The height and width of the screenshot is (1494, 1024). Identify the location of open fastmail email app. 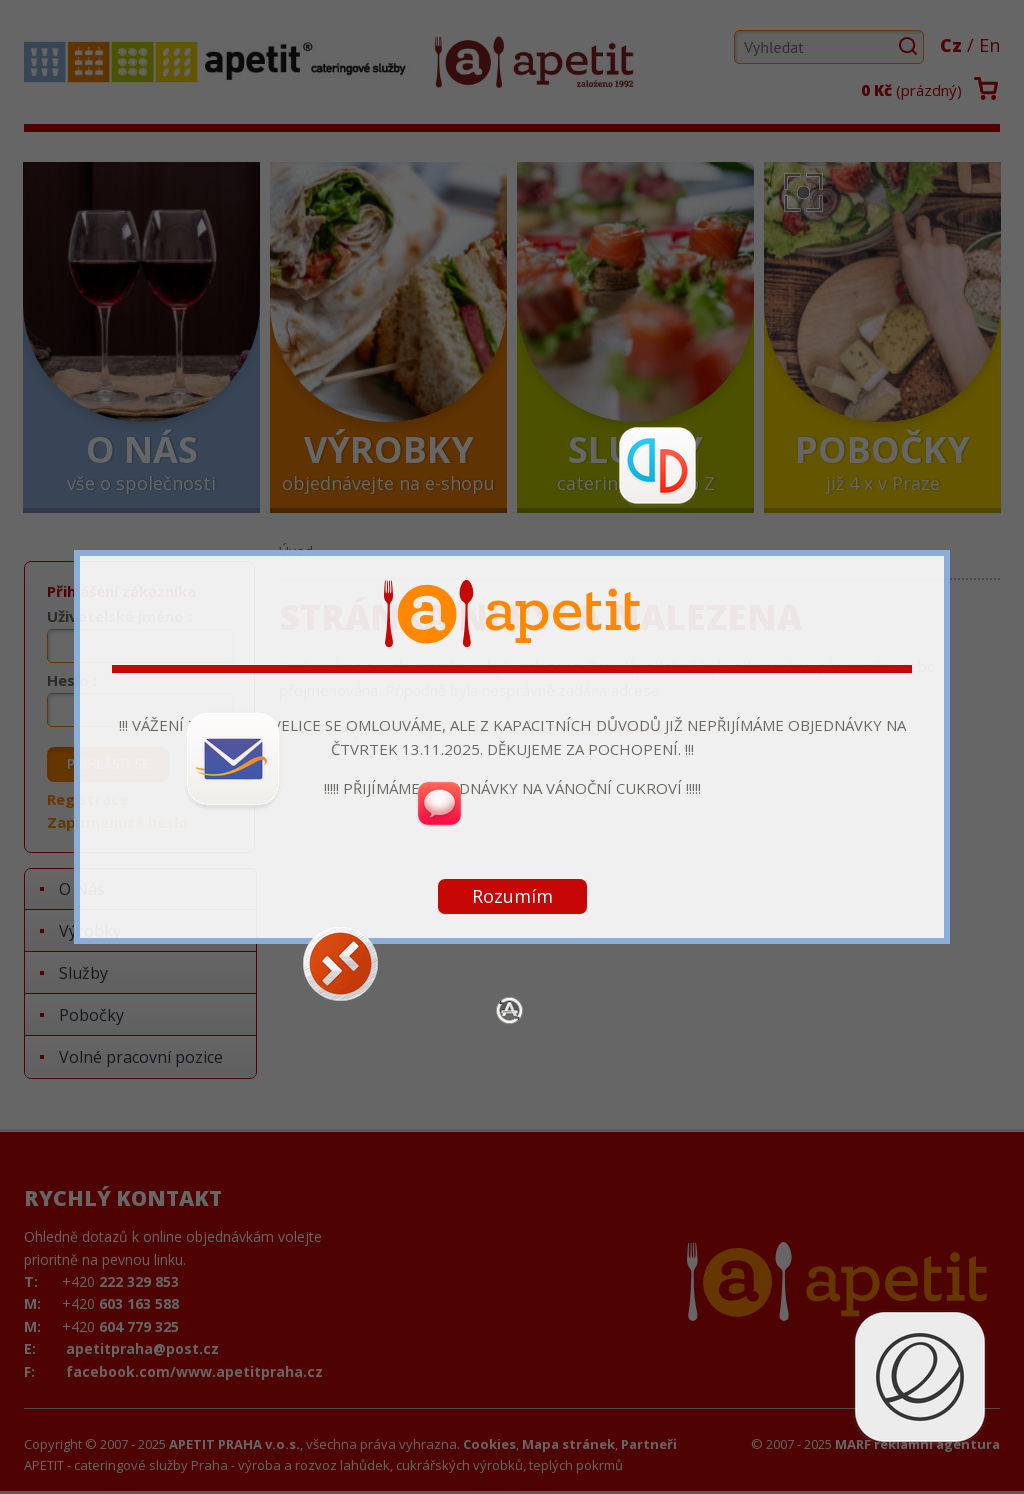
(233, 759).